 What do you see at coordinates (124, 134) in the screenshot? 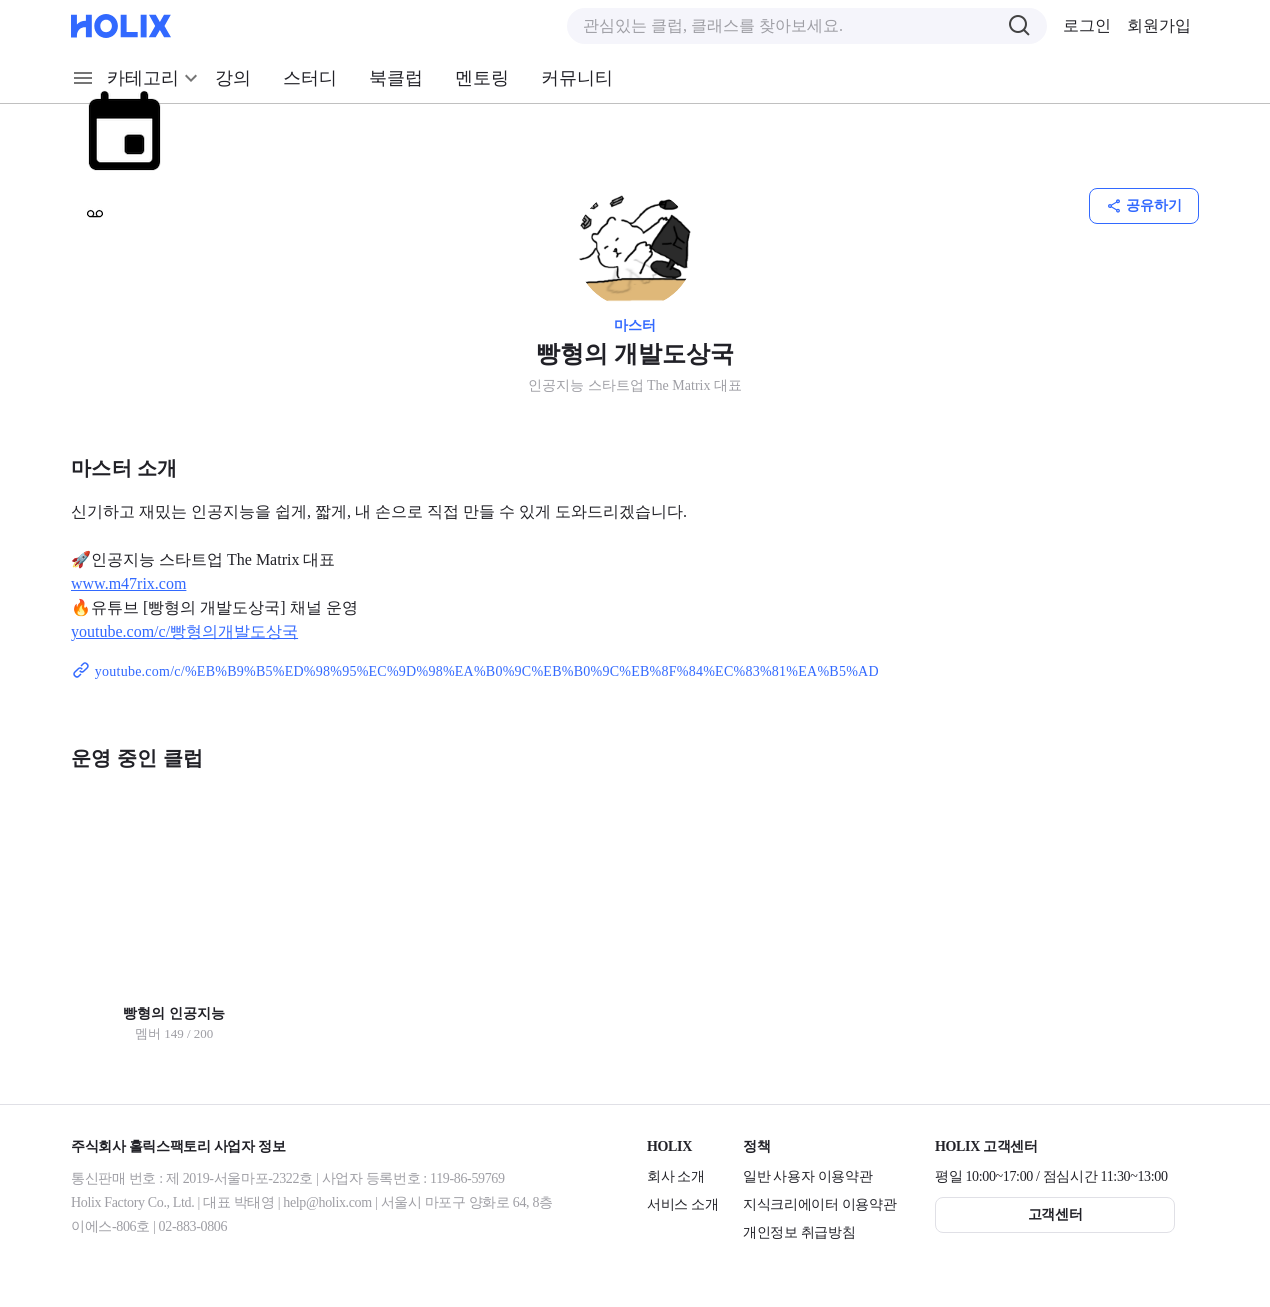
I see `add an event to your calendar` at bounding box center [124, 134].